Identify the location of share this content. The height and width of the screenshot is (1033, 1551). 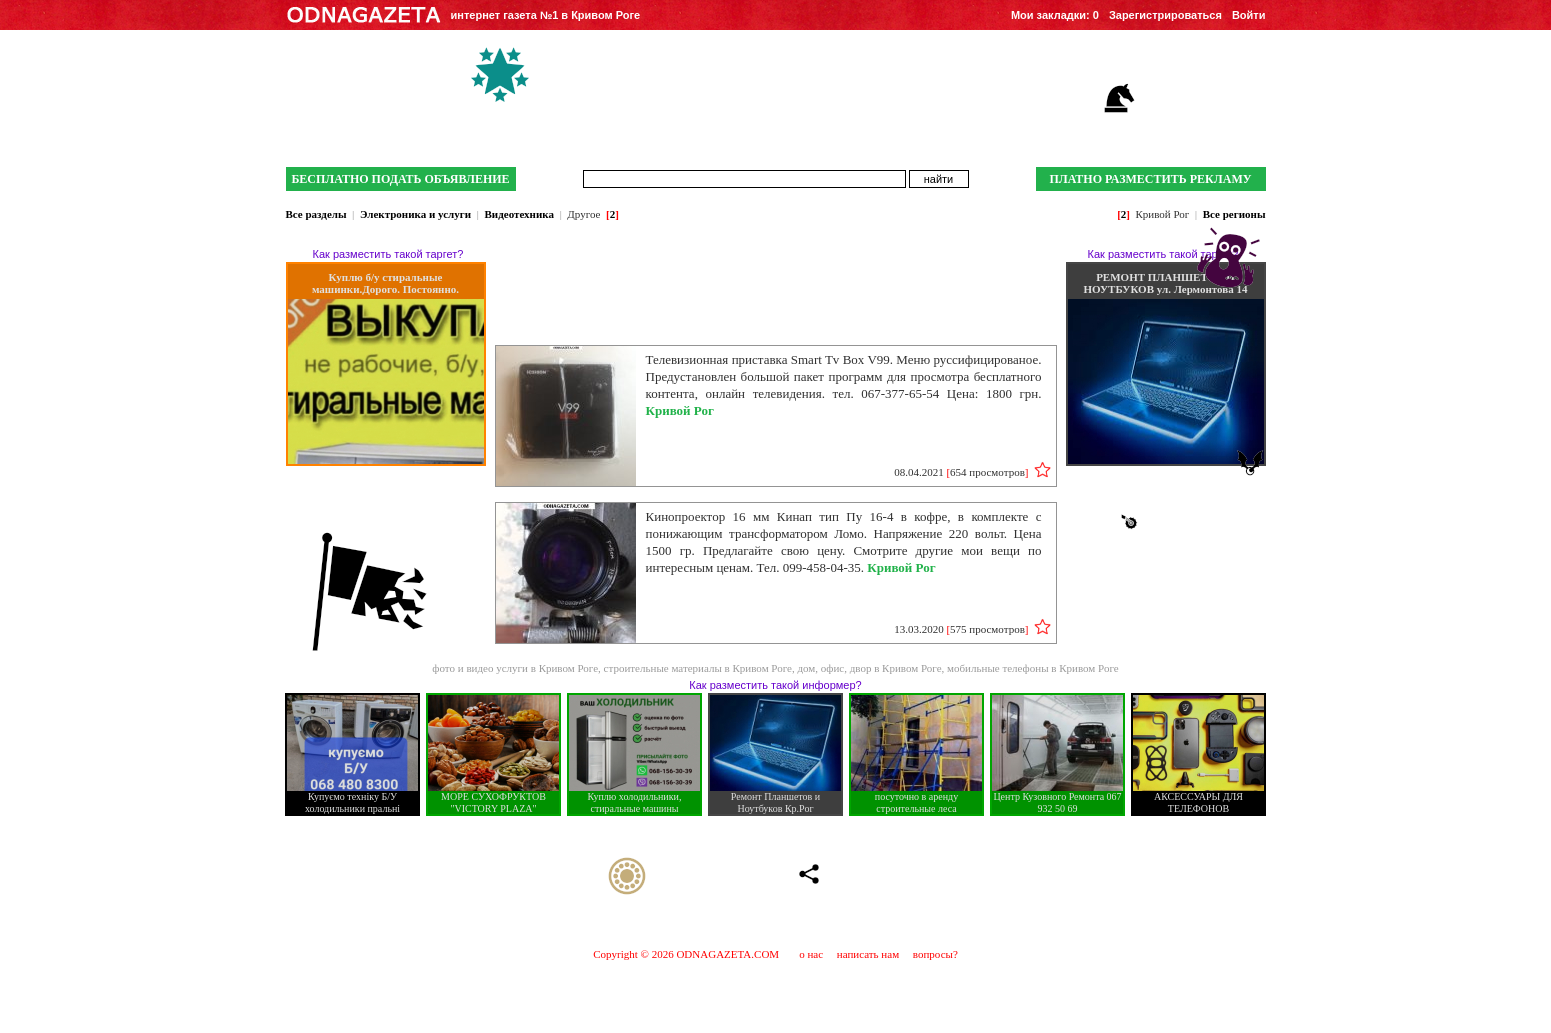
(809, 874).